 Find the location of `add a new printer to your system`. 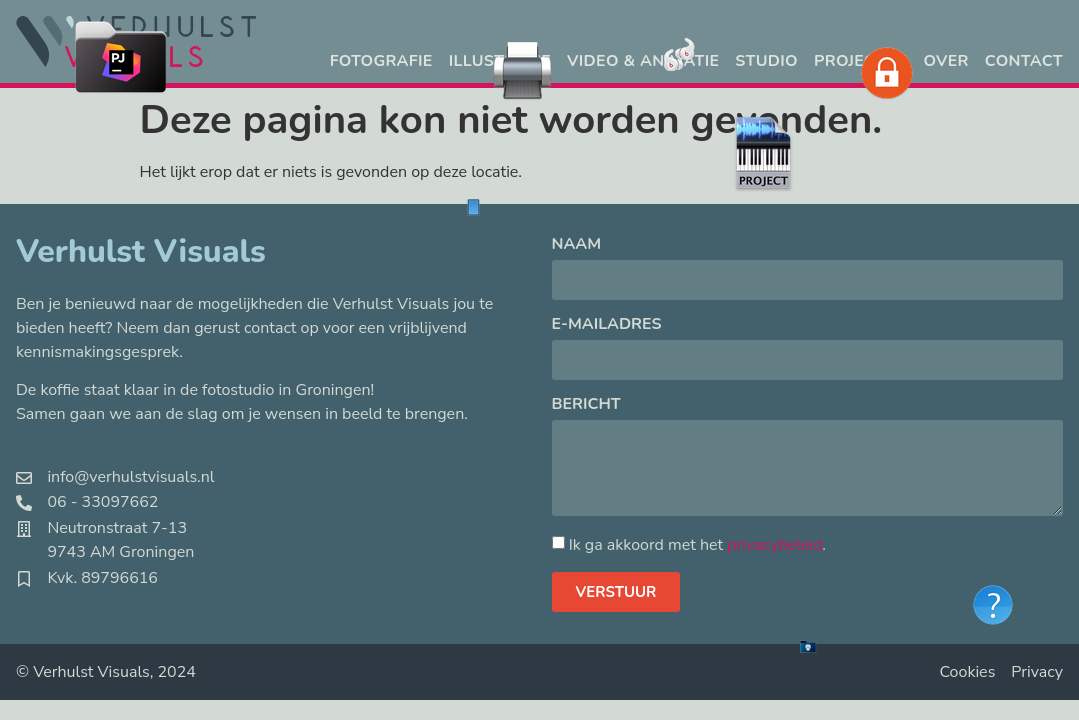

add a new printer to your system is located at coordinates (522, 70).